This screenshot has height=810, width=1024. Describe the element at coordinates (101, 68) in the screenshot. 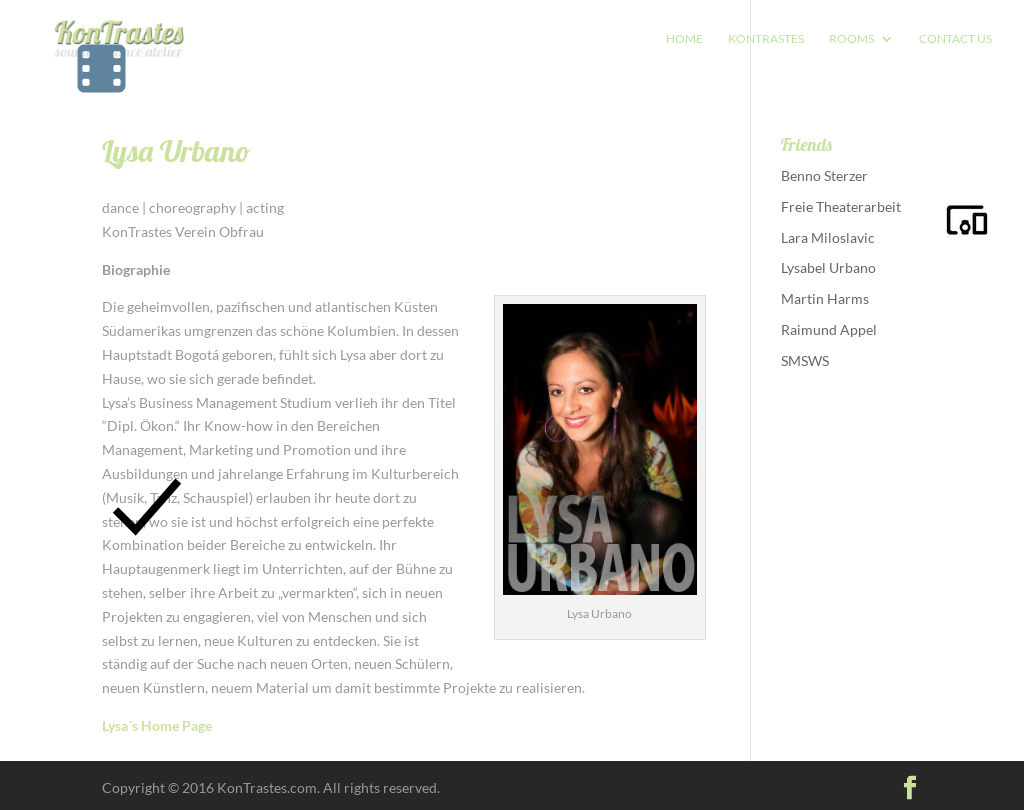

I see `access video or movie content` at that location.